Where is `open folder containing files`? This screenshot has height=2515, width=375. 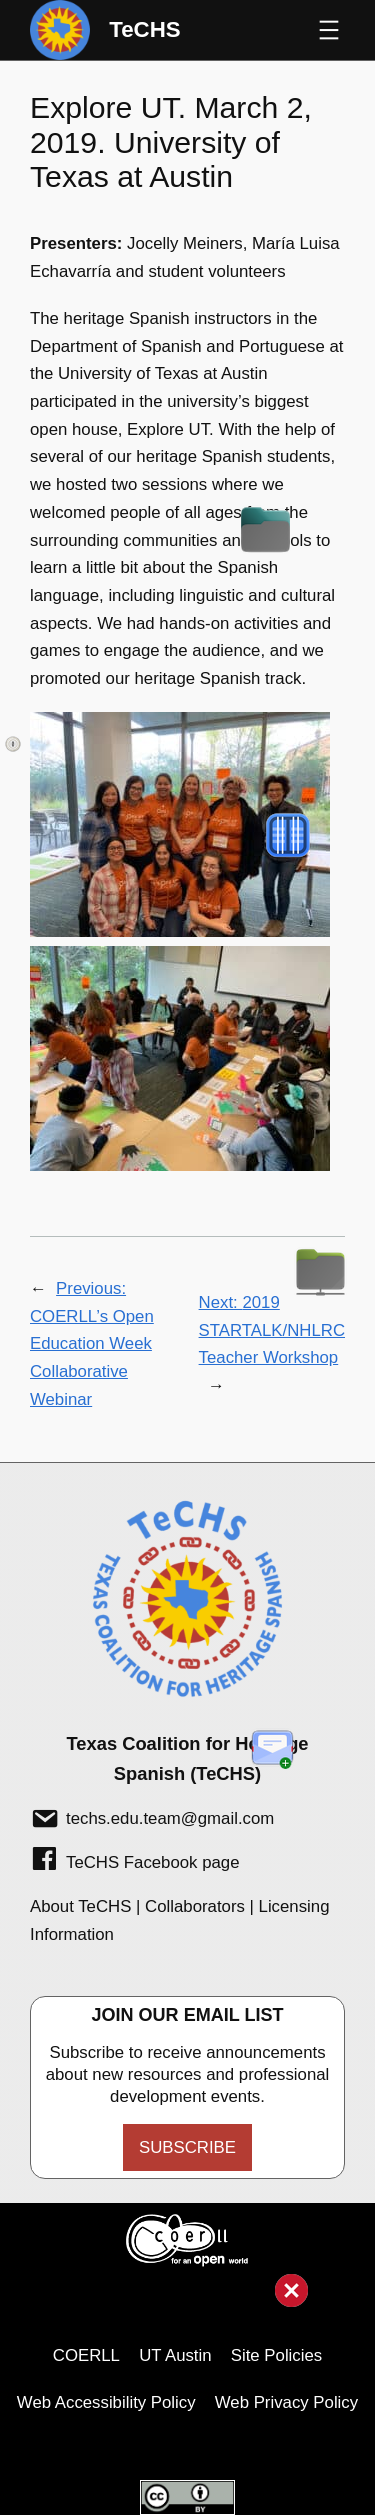 open folder containing files is located at coordinates (265, 529).